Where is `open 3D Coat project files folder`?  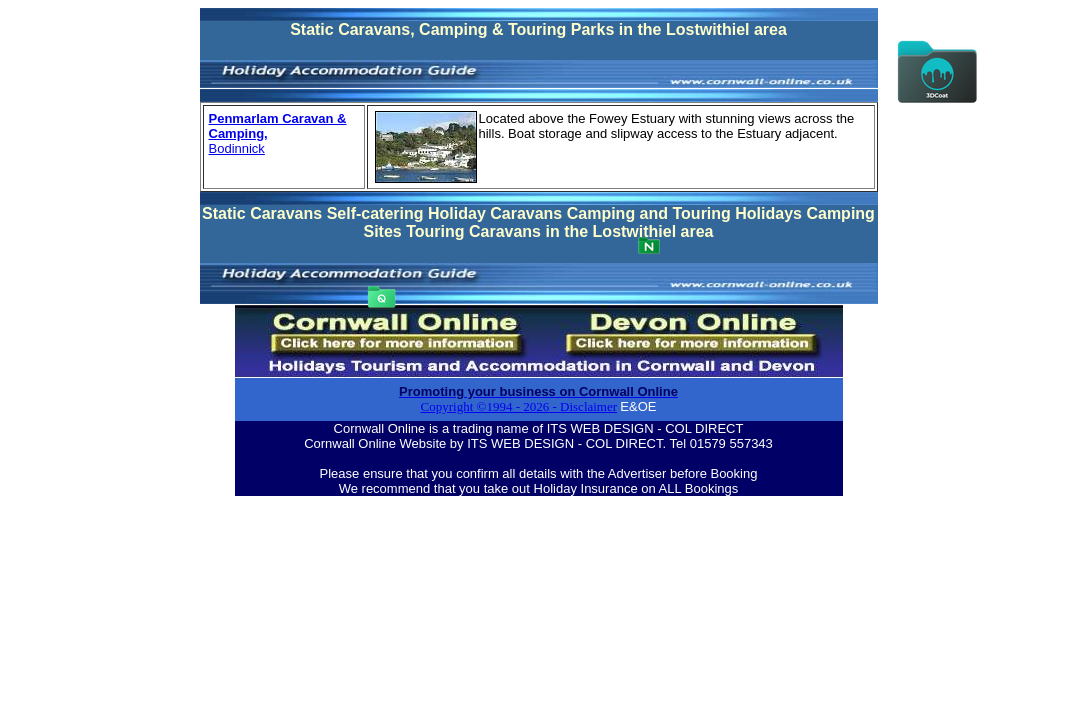
open 3D Coat project files folder is located at coordinates (937, 74).